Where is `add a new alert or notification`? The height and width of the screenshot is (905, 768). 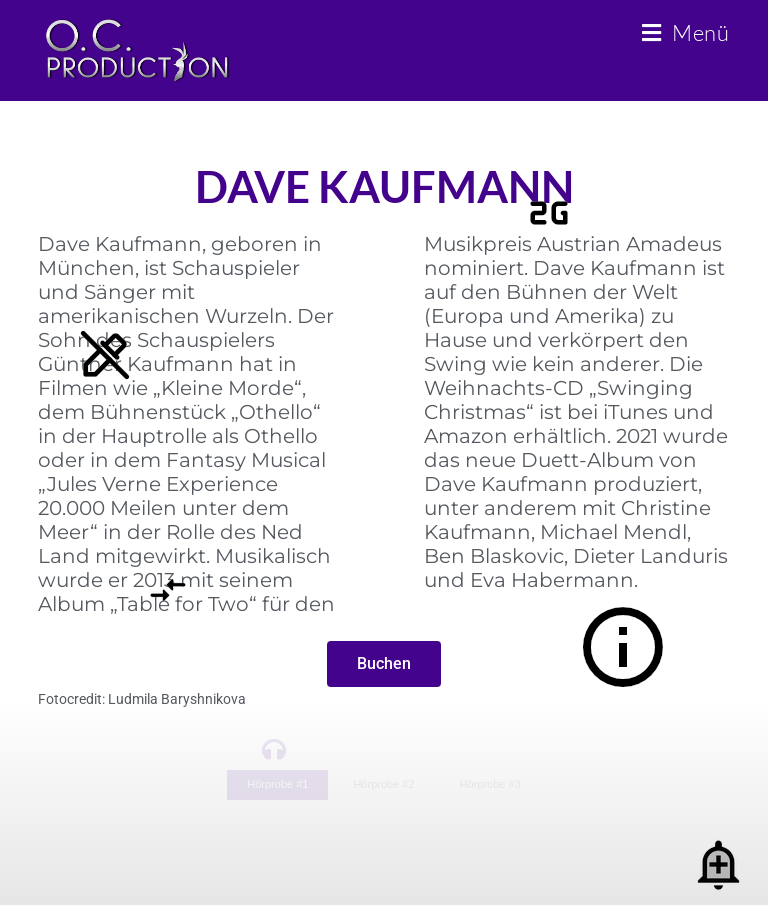 add a new alert or notification is located at coordinates (718, 864).